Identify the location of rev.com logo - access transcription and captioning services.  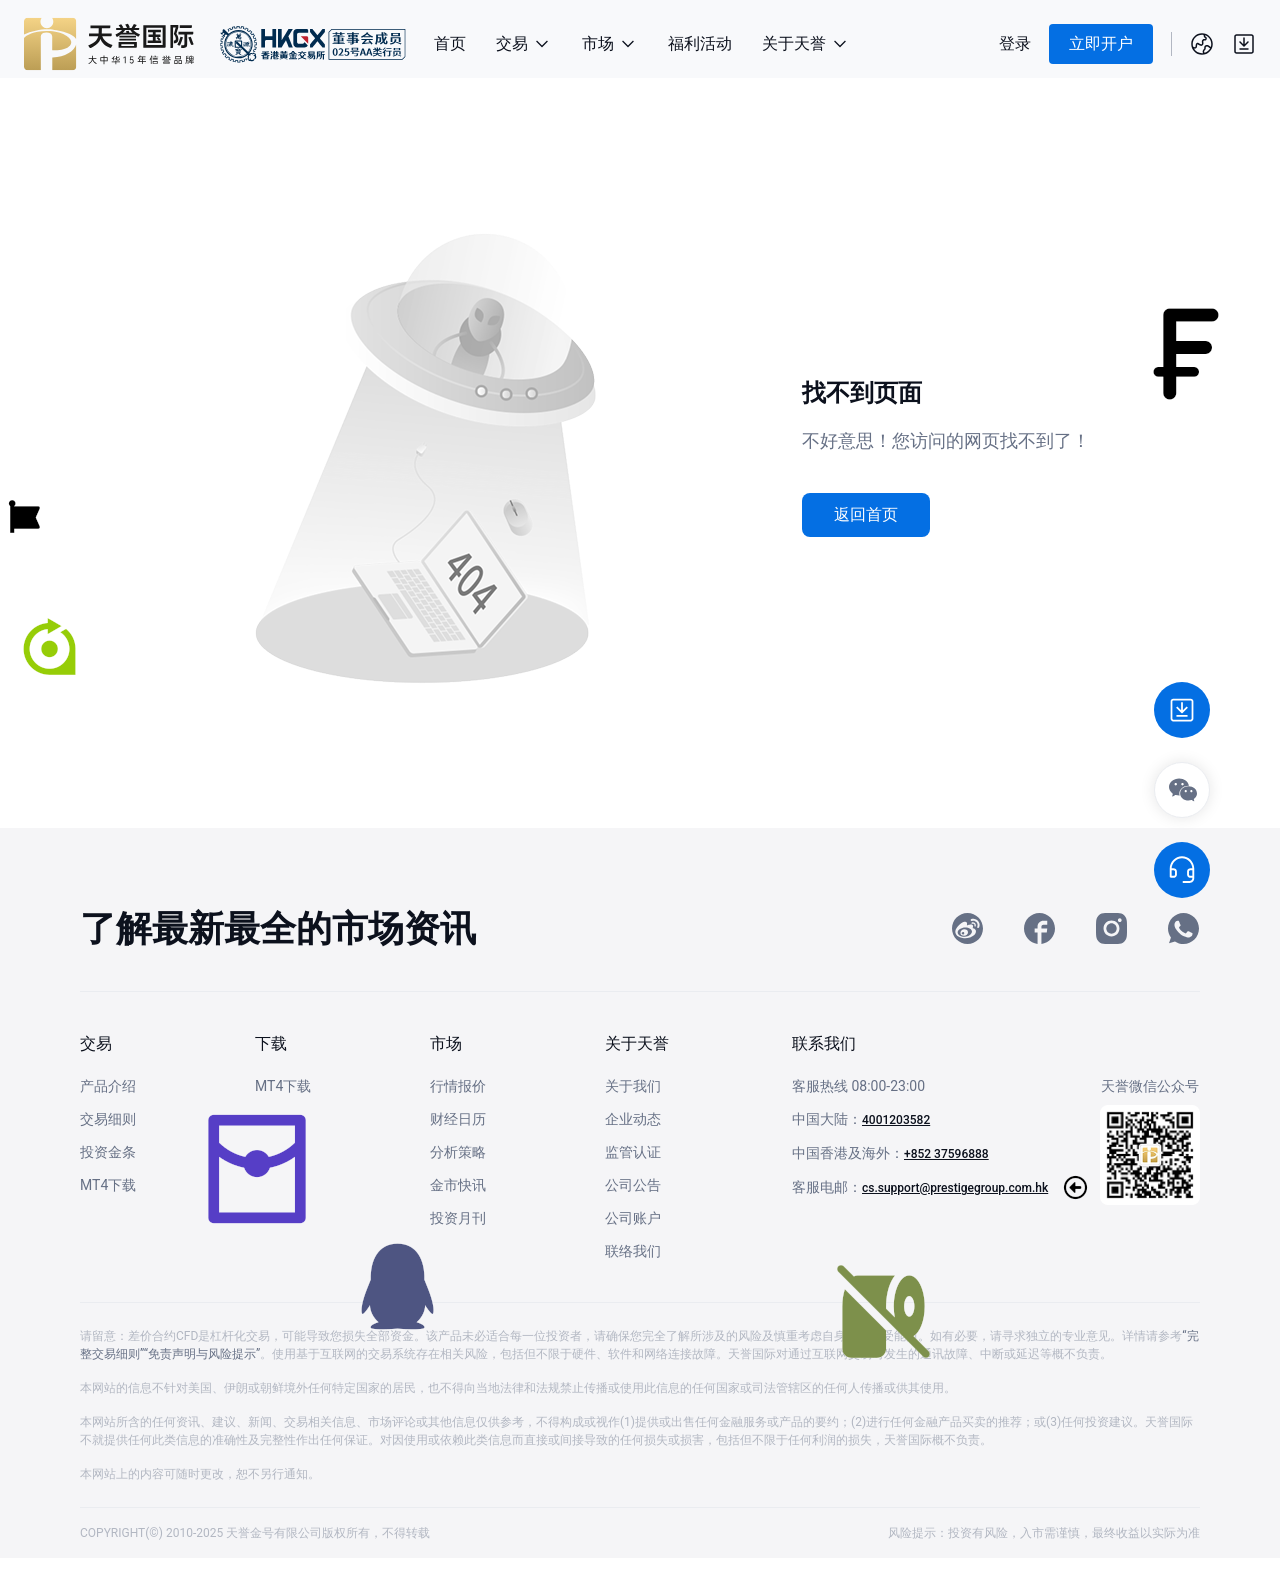
(49, 646).